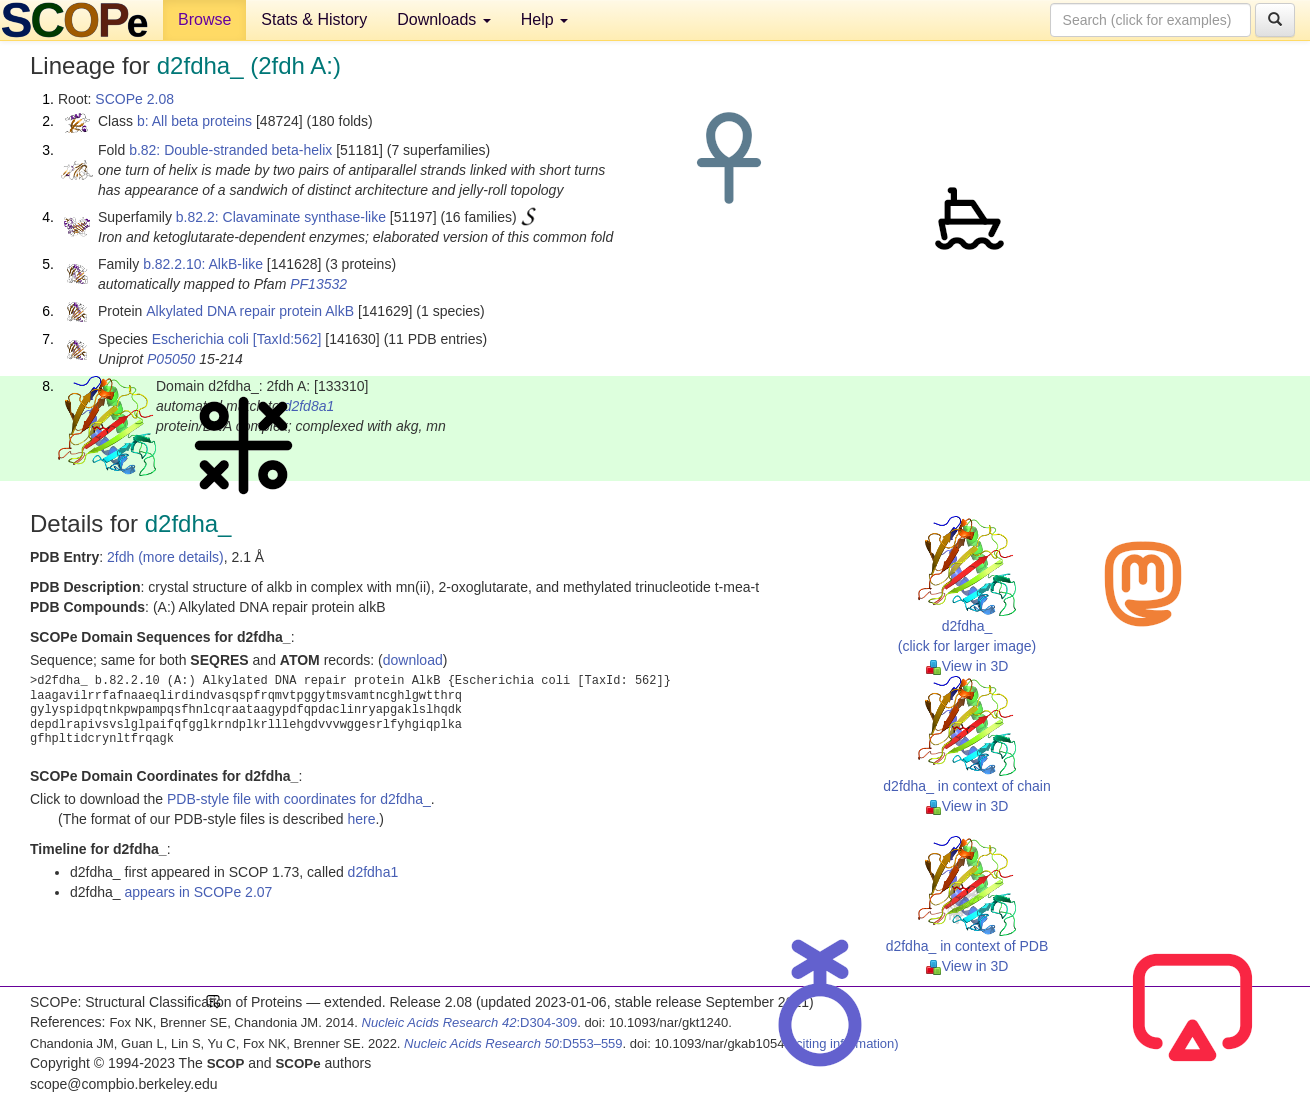  Describe the element at coordinates (820, 1003) in the screenshot. I see `indicates nonbinary gender identity option` at that location.